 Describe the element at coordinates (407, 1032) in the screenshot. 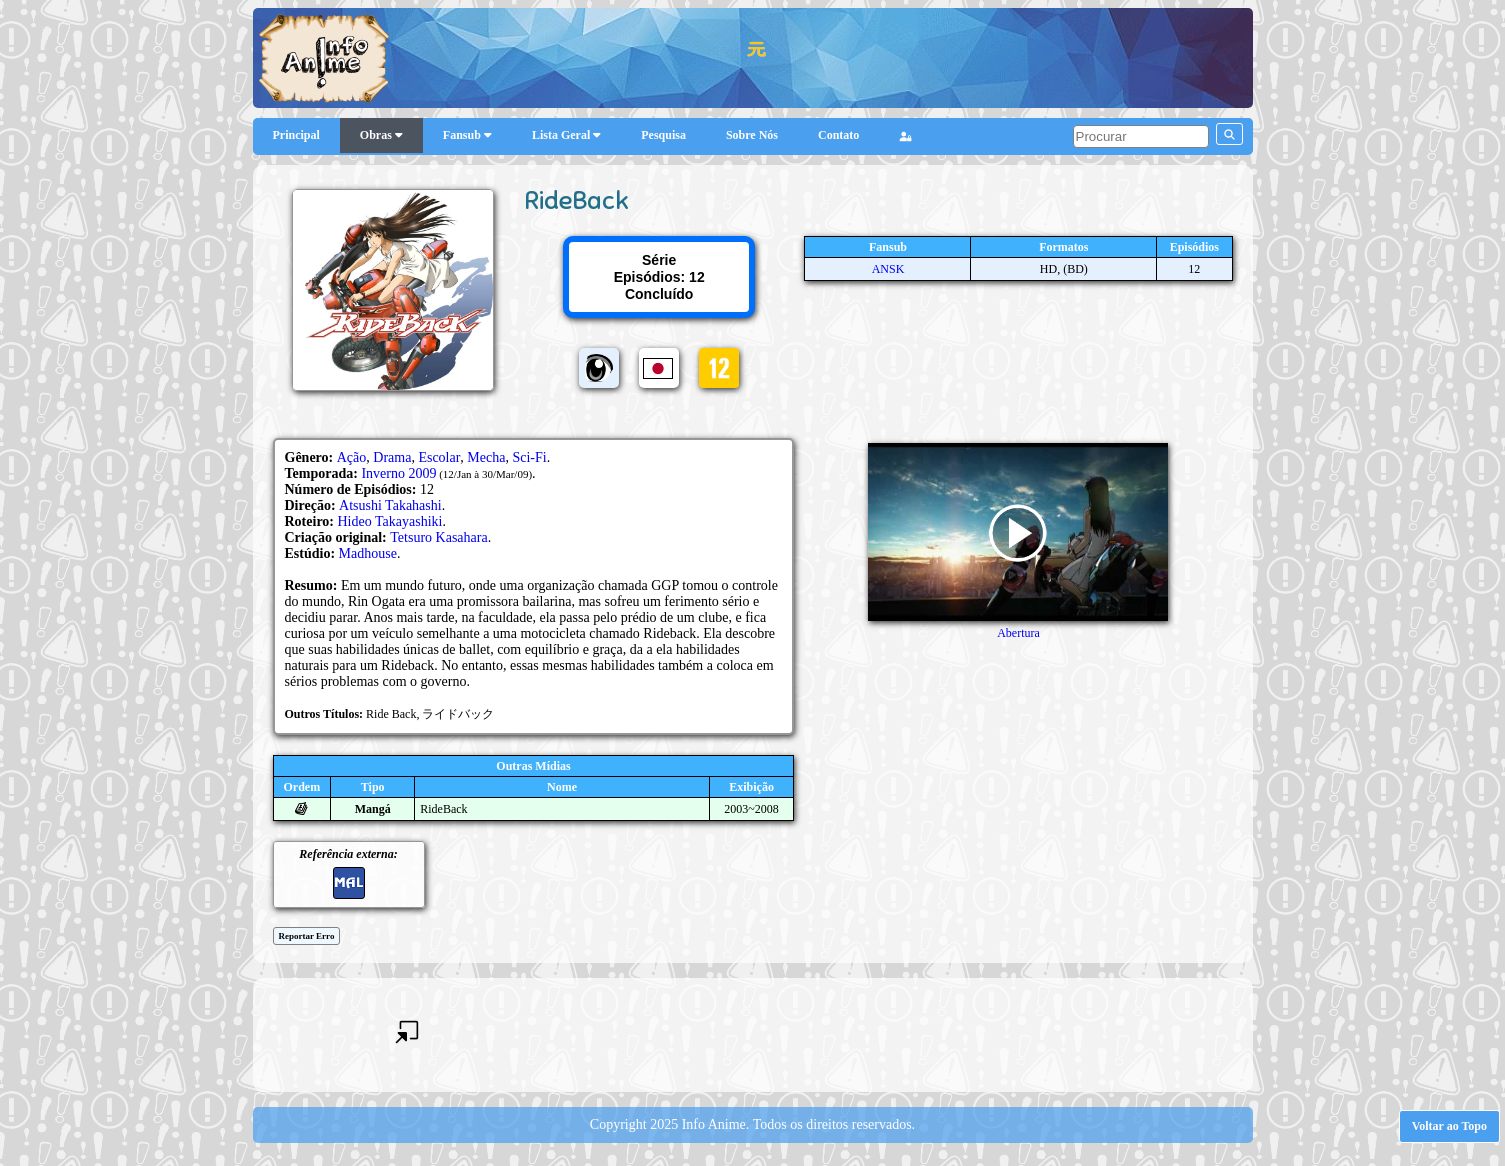

I see `import or bring content into a container` at that location.